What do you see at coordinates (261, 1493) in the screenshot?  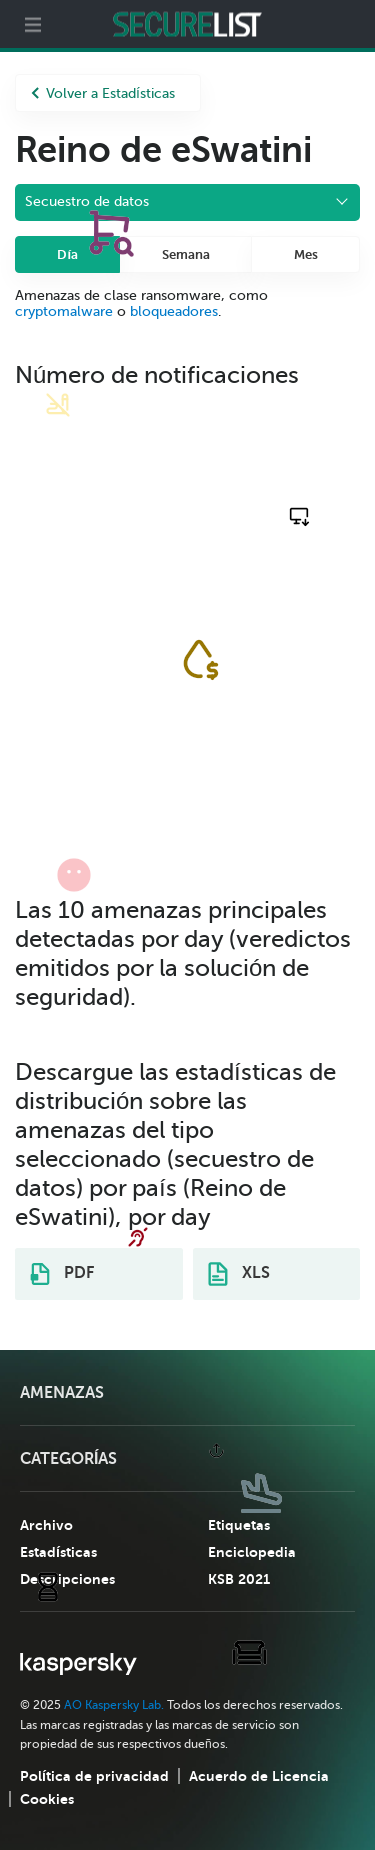 I see `view flight arrival information` at bounding box center [261, 1493].